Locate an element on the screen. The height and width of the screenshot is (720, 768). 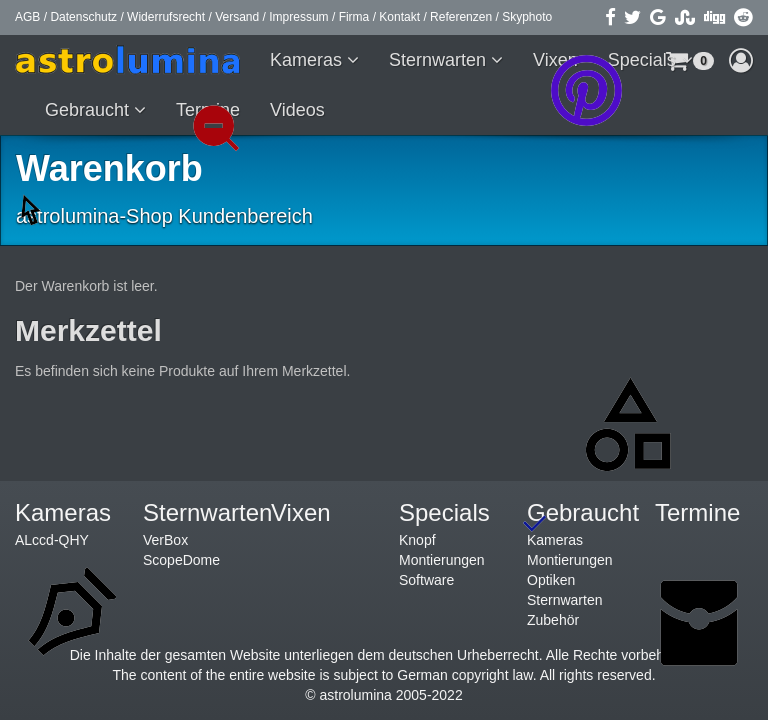
cursor pointer indicating selection mode is located at coordinates (29, 210).